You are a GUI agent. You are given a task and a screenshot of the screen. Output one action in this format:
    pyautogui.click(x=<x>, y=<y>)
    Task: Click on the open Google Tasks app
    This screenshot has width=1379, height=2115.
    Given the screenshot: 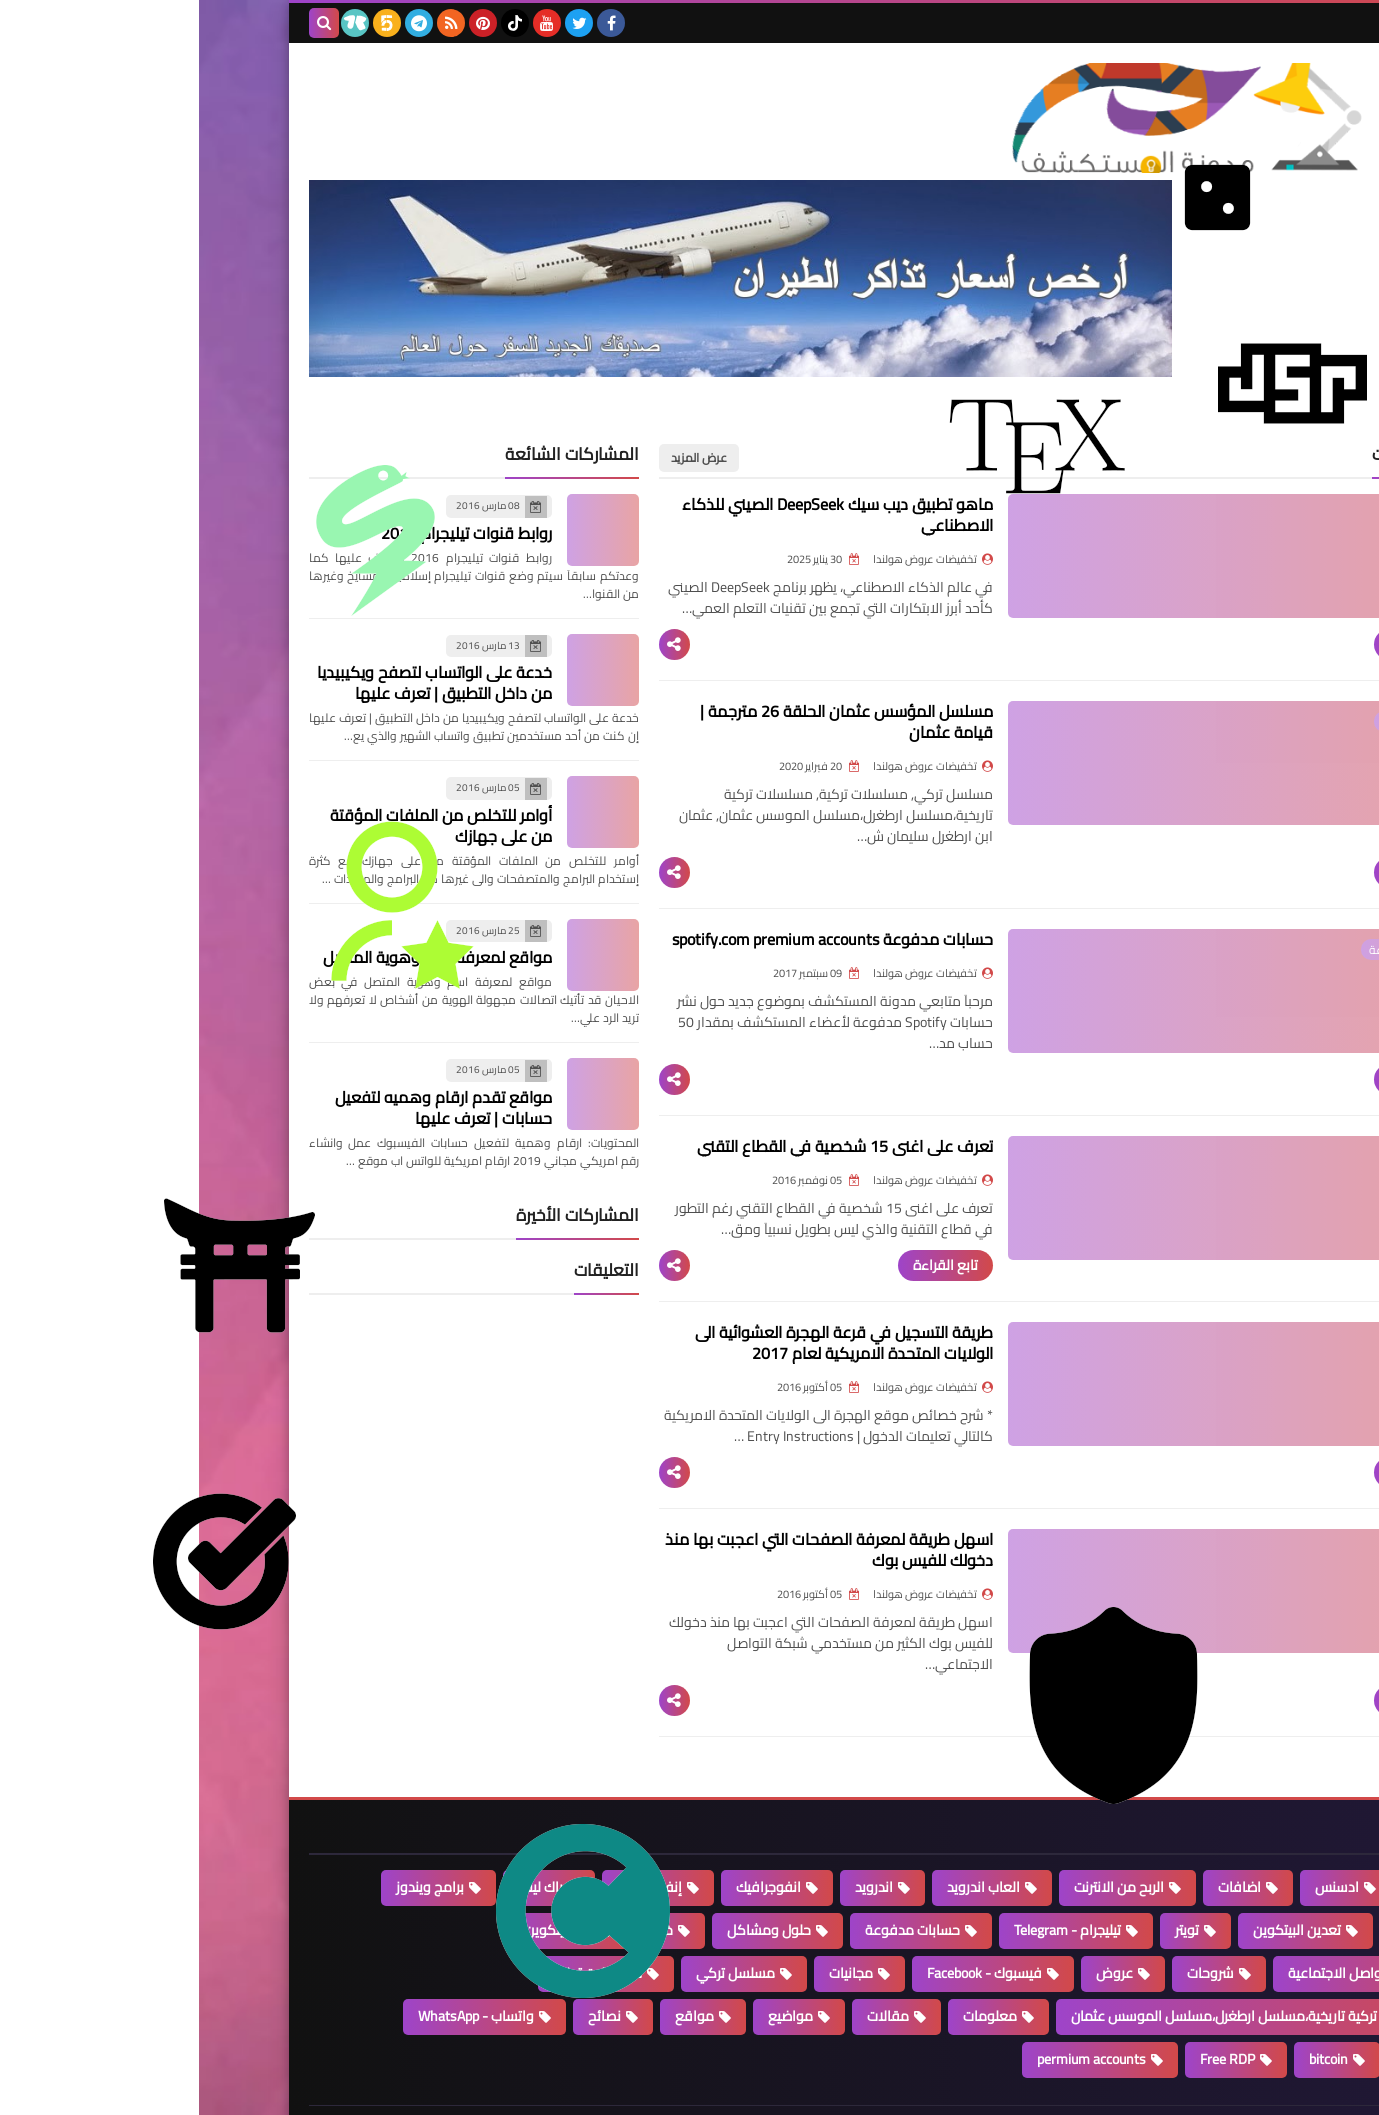 What is the action you would take?
    pyautogui.click(x=224, y=1561)
    